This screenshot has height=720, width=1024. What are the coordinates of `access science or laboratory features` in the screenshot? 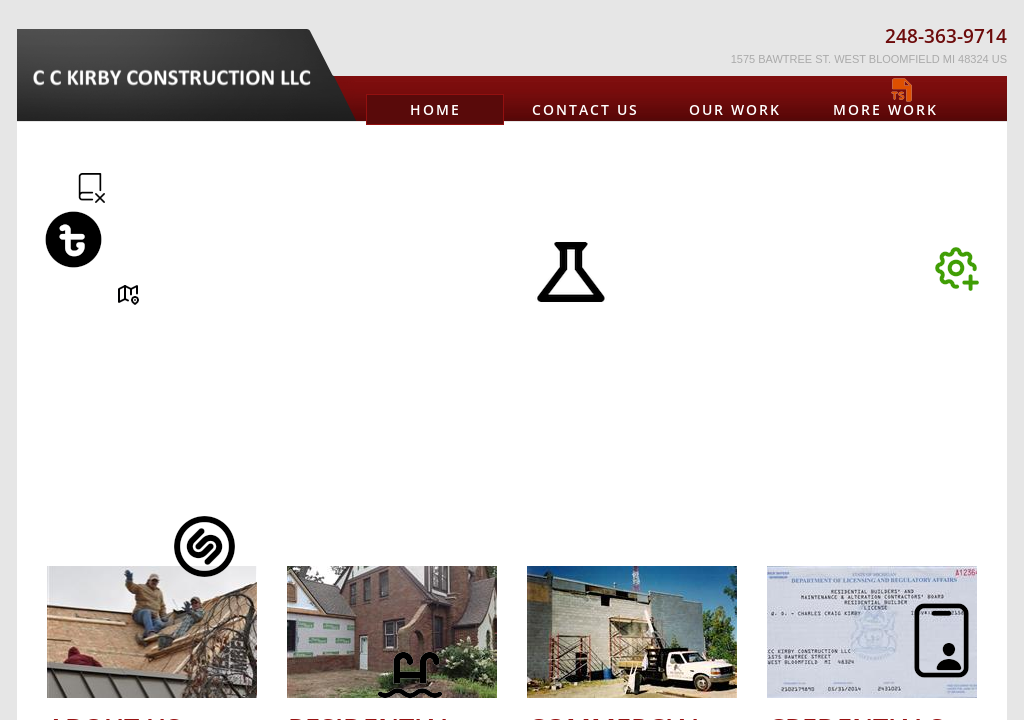 It's located at (571, 272).